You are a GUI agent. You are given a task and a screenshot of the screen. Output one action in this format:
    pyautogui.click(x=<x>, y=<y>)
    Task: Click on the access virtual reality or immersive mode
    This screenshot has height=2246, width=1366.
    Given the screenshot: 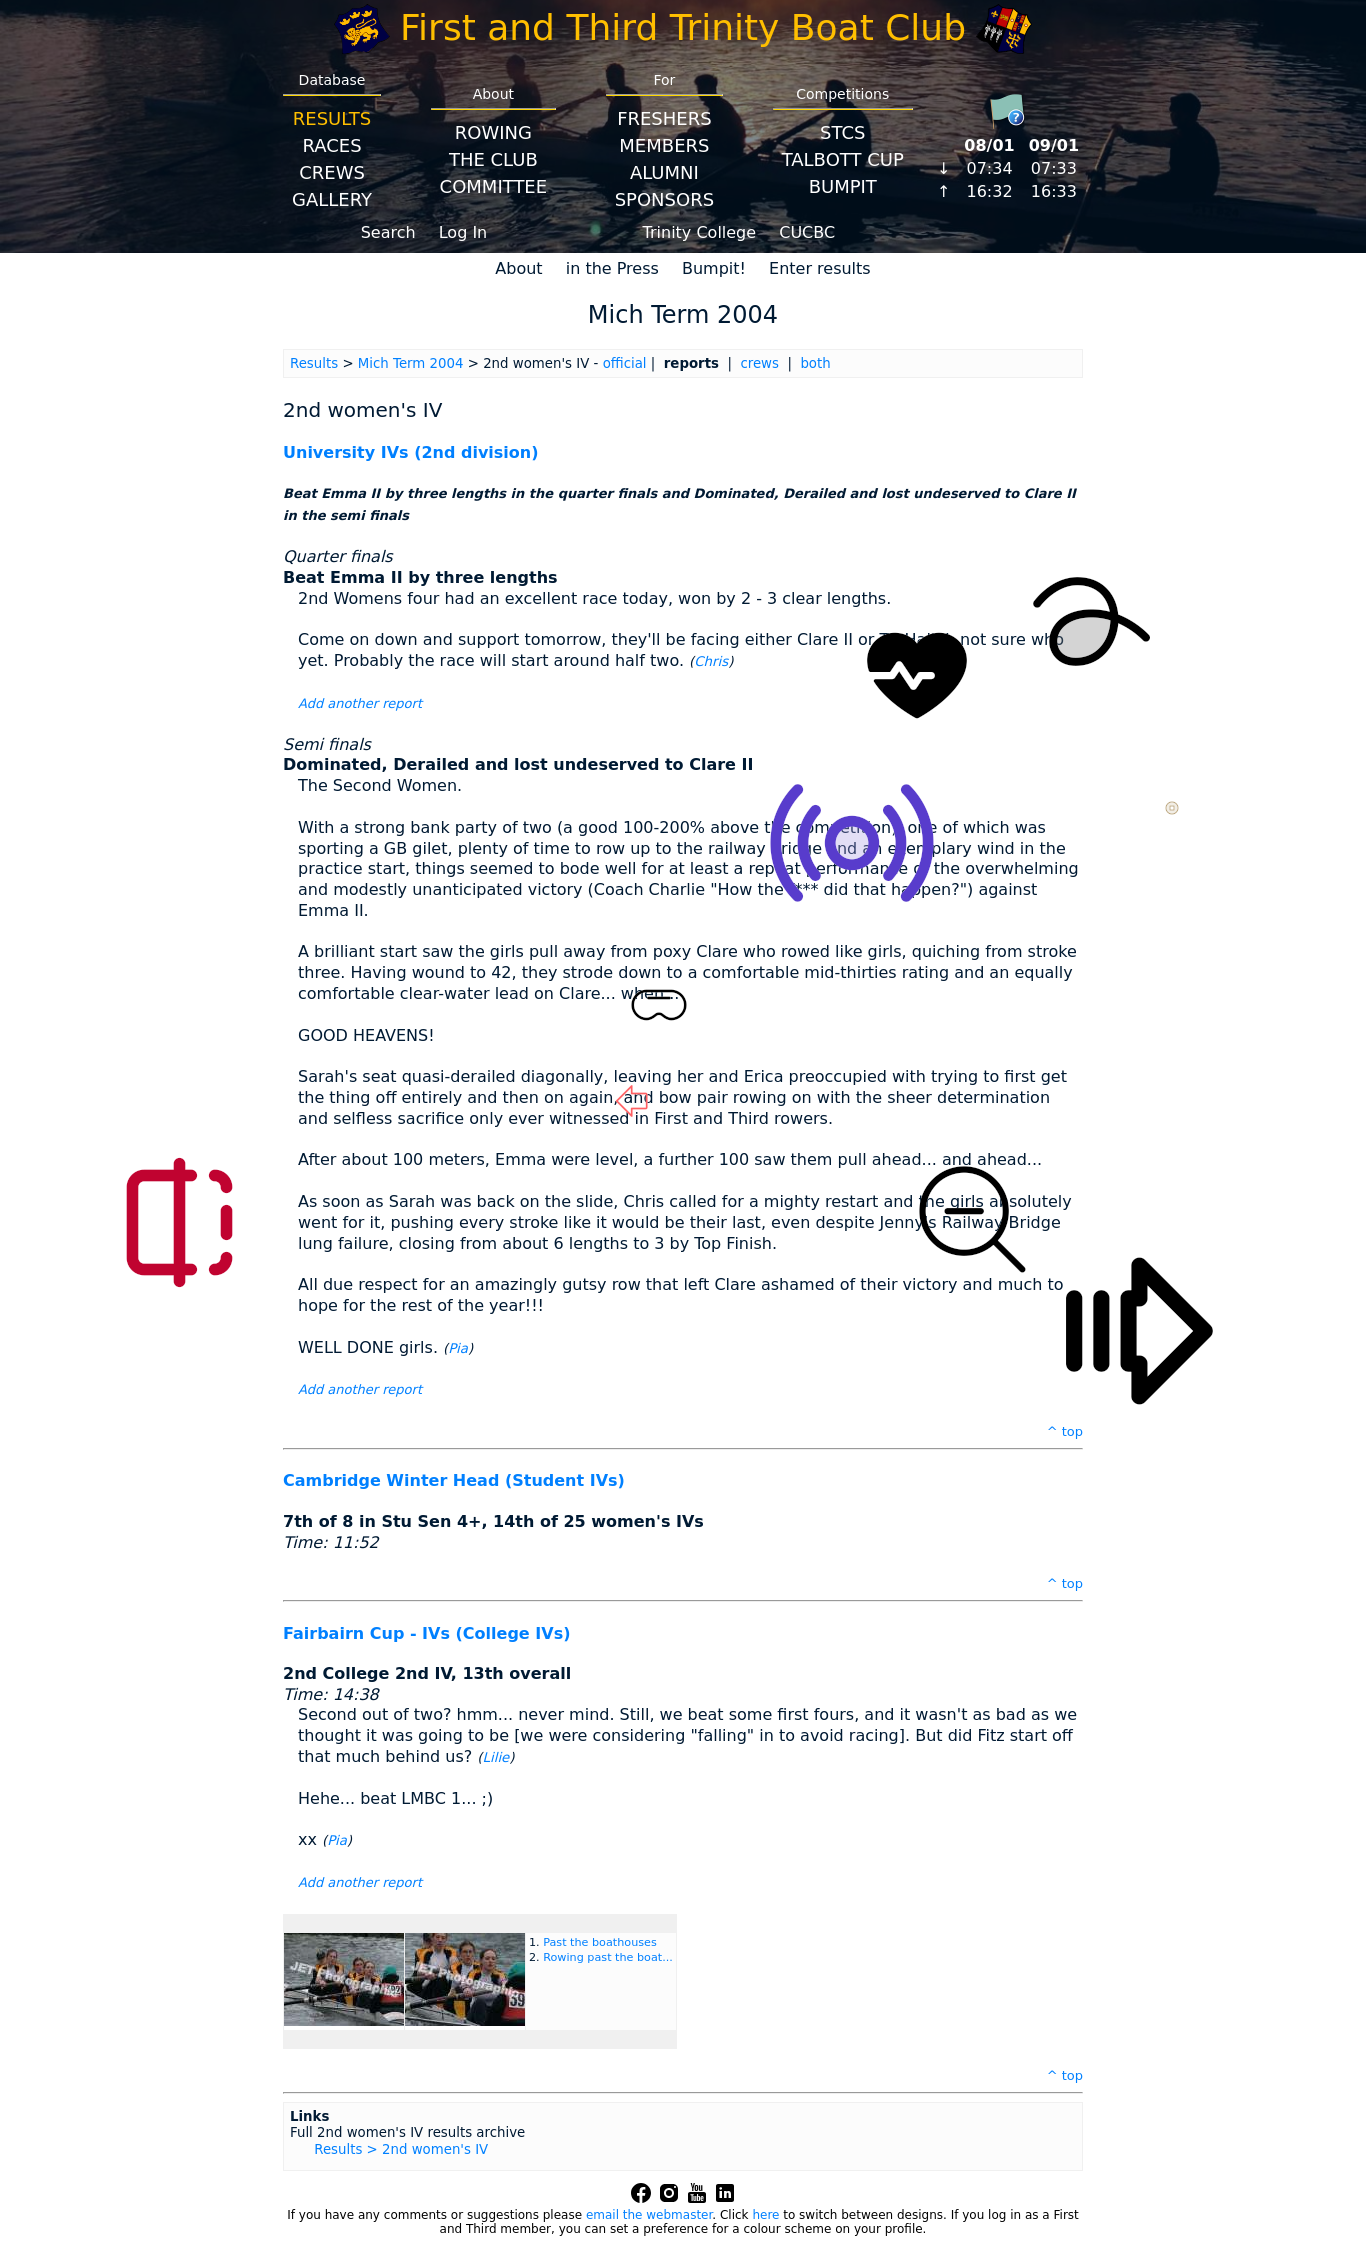 What is the action you would take?
    pyautogui.click(x=659, y=1005)
    